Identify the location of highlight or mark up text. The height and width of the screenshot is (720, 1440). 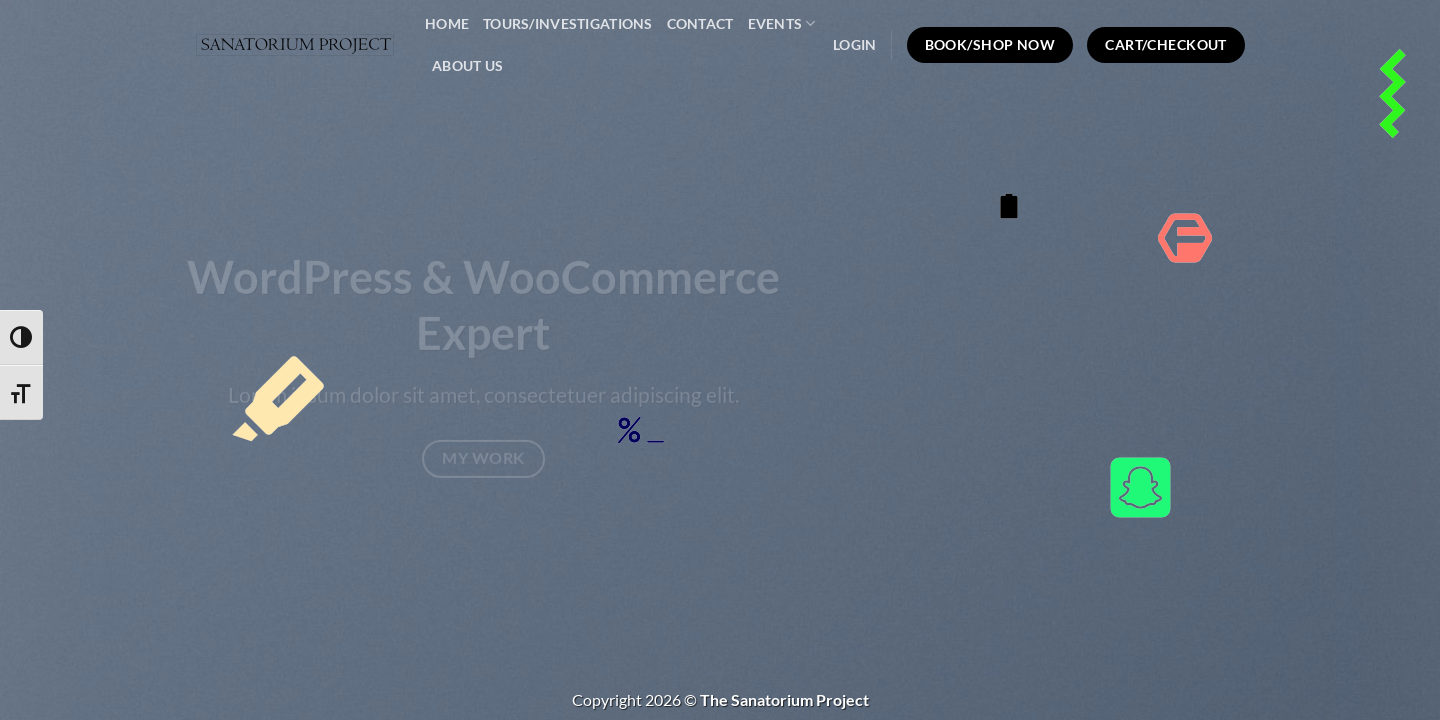
(279, 400).